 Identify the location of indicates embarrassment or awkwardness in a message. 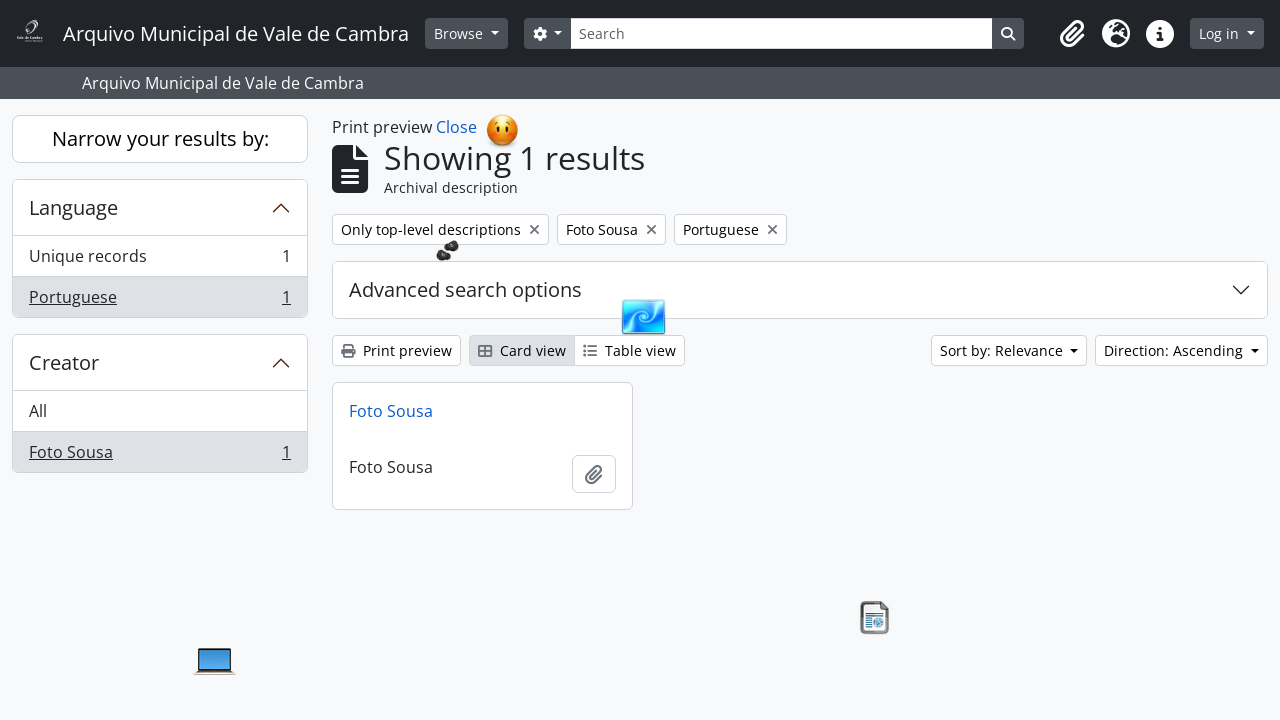
(502, 131).